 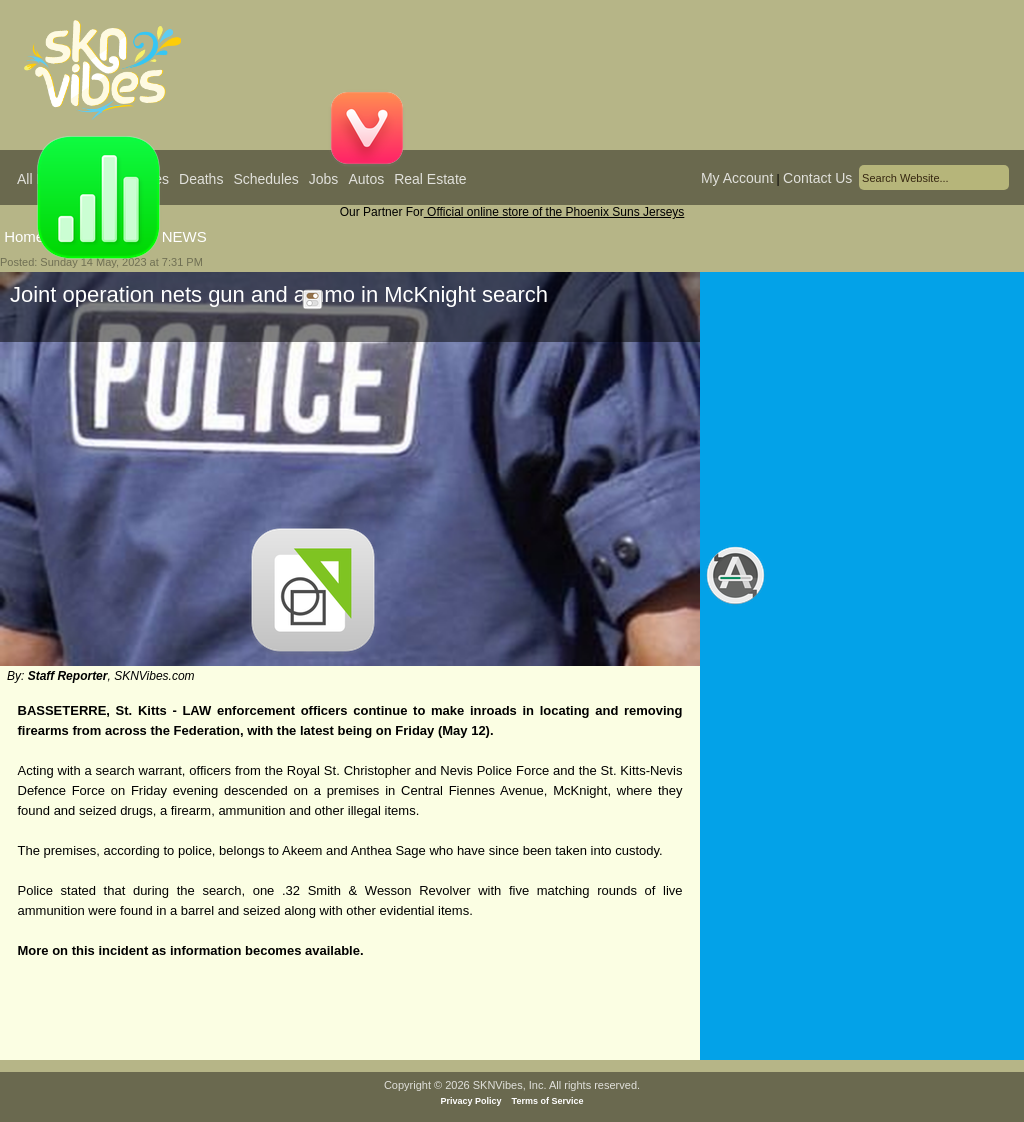 I want to click on open LibreOffice Calc spreadsheet application, so click(x=98, y=197).